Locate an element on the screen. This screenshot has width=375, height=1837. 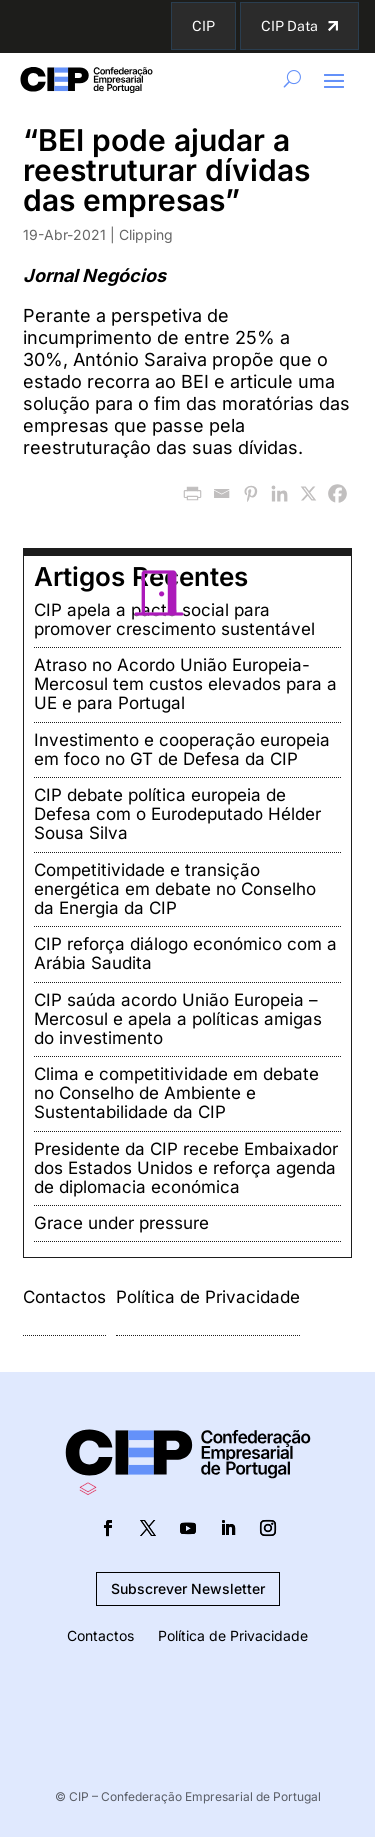
view layers or stacked content is located at coordinates (88, 1489).